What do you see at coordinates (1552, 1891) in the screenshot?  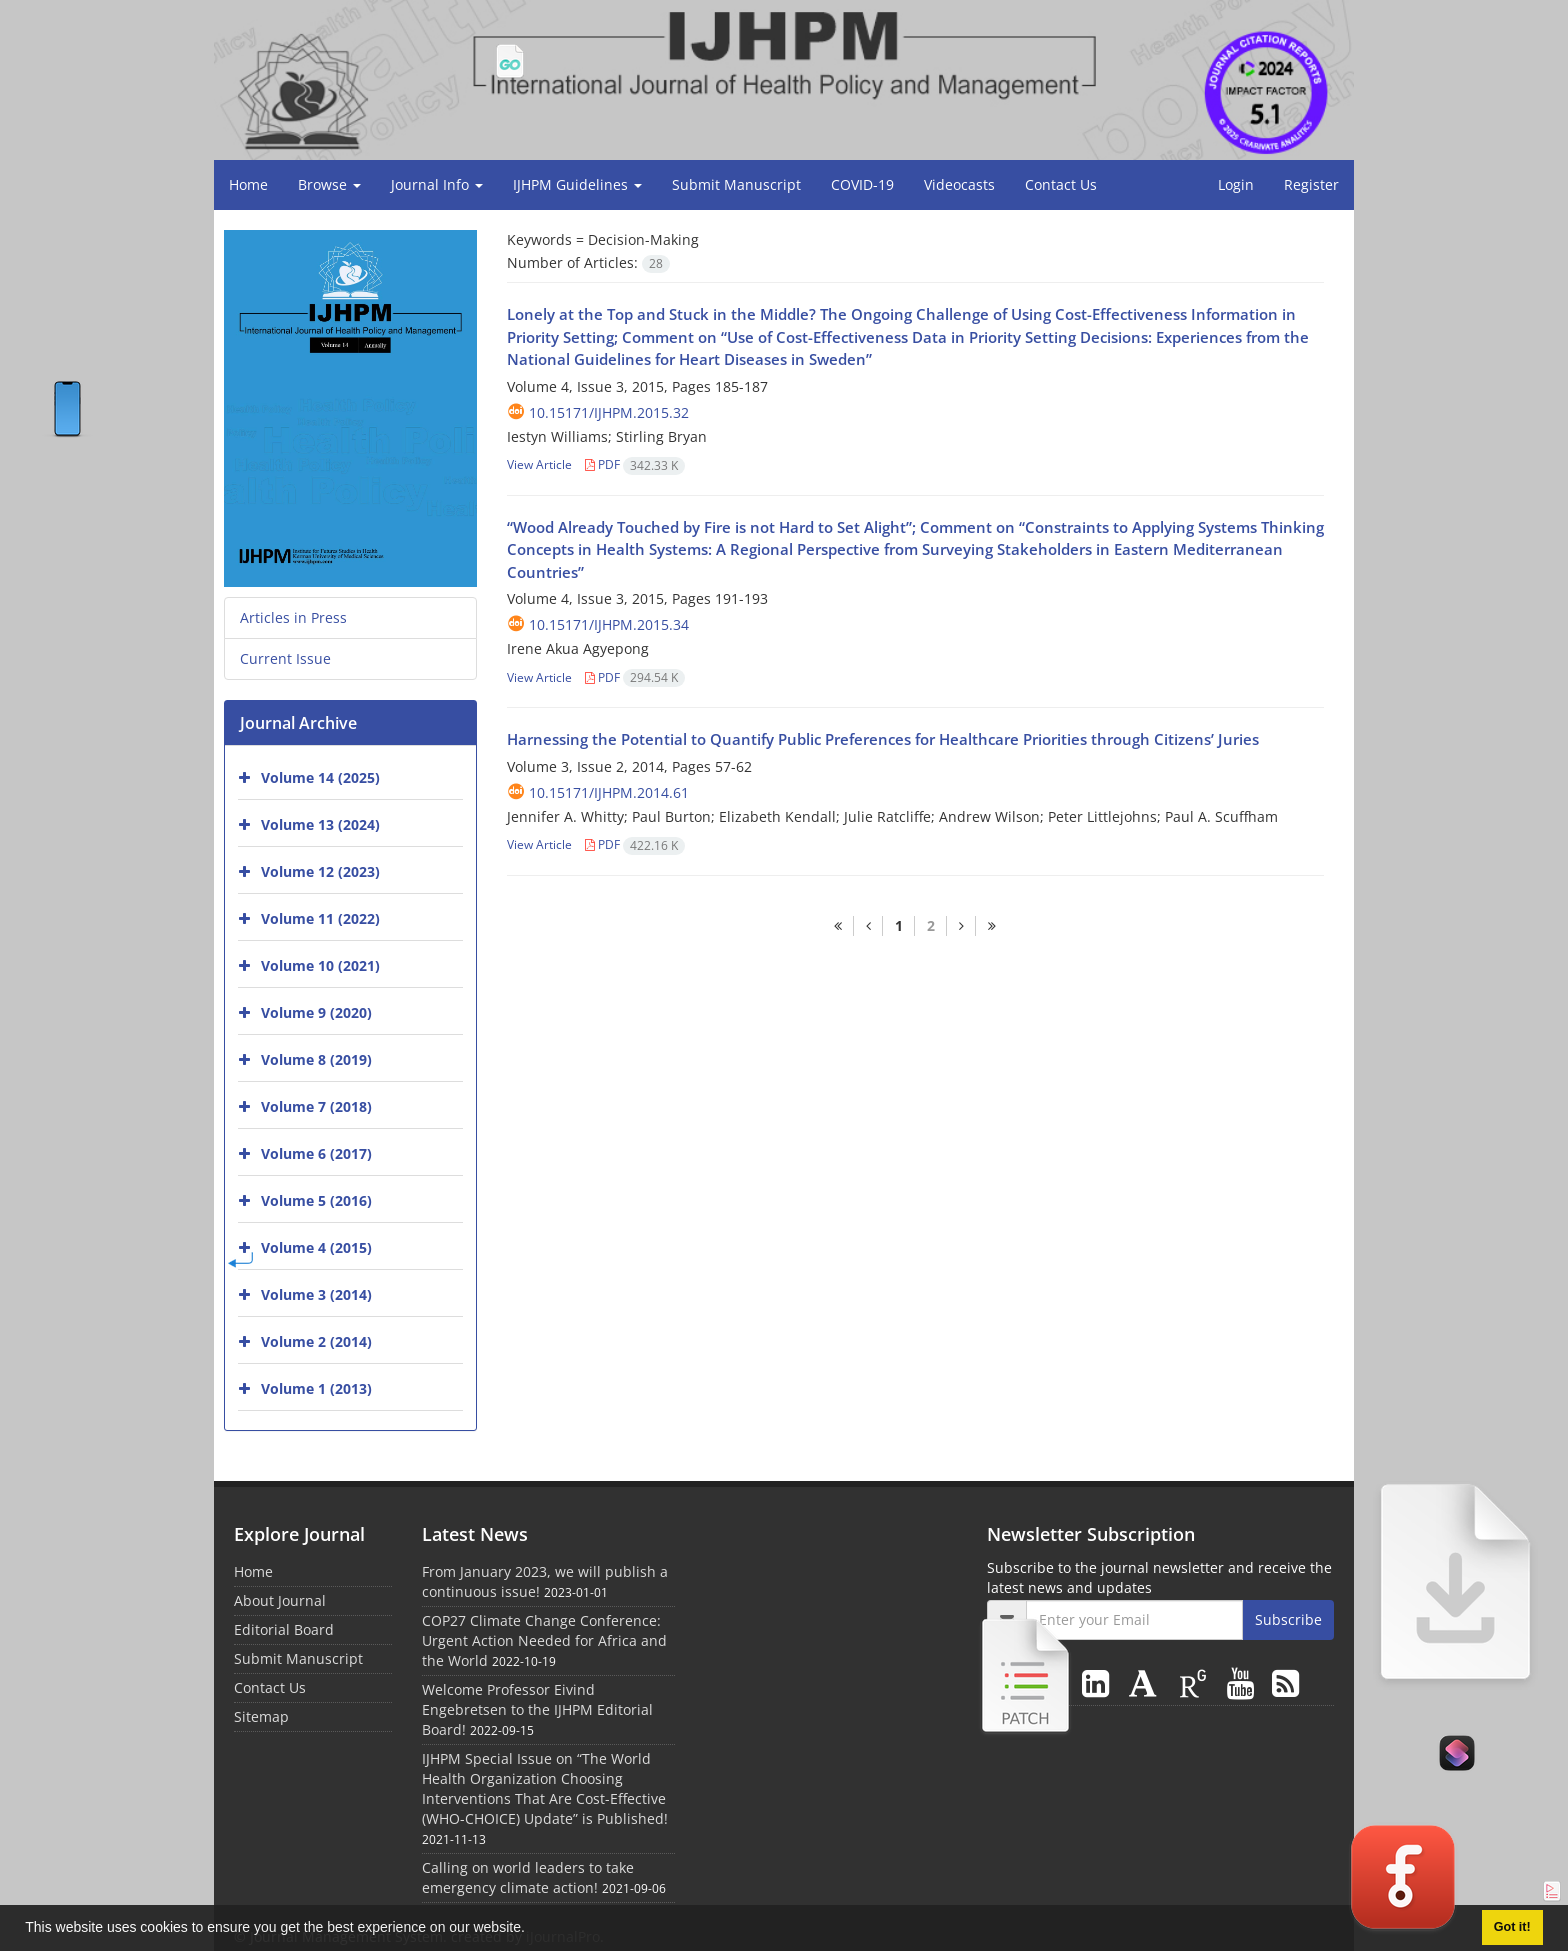 I see `open a playlist file` at bounding box center [1552, 1891].